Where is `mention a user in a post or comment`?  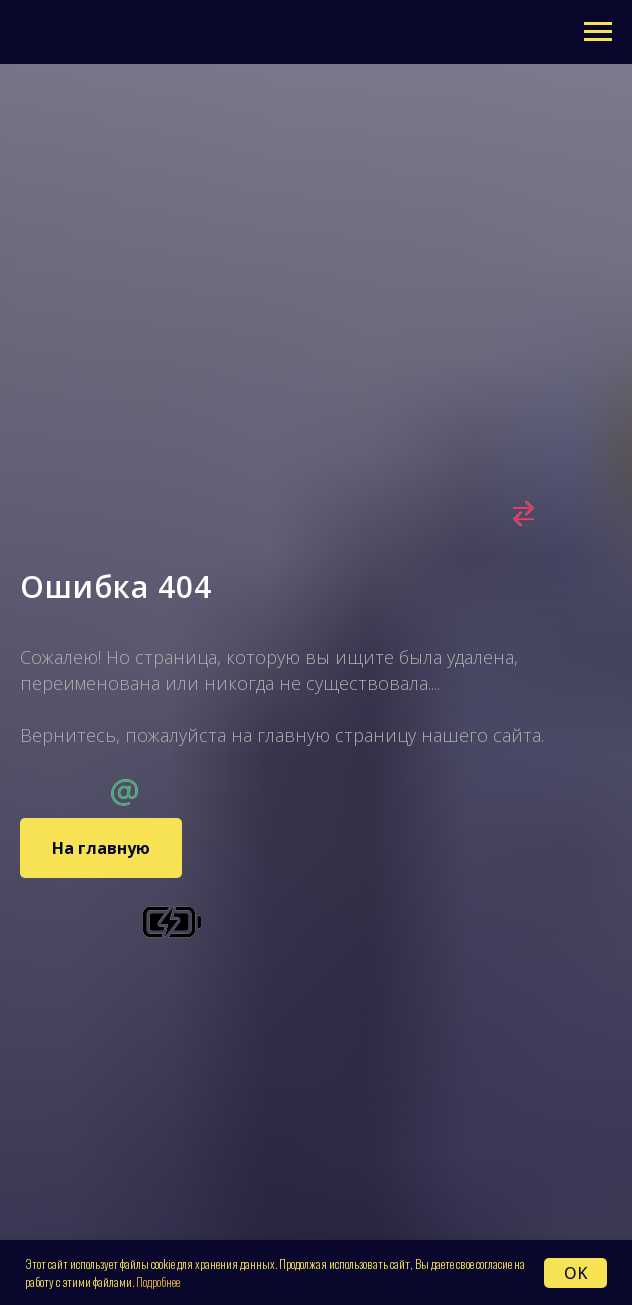 mention a user in a post or comment is located at coordinates (124, 792).